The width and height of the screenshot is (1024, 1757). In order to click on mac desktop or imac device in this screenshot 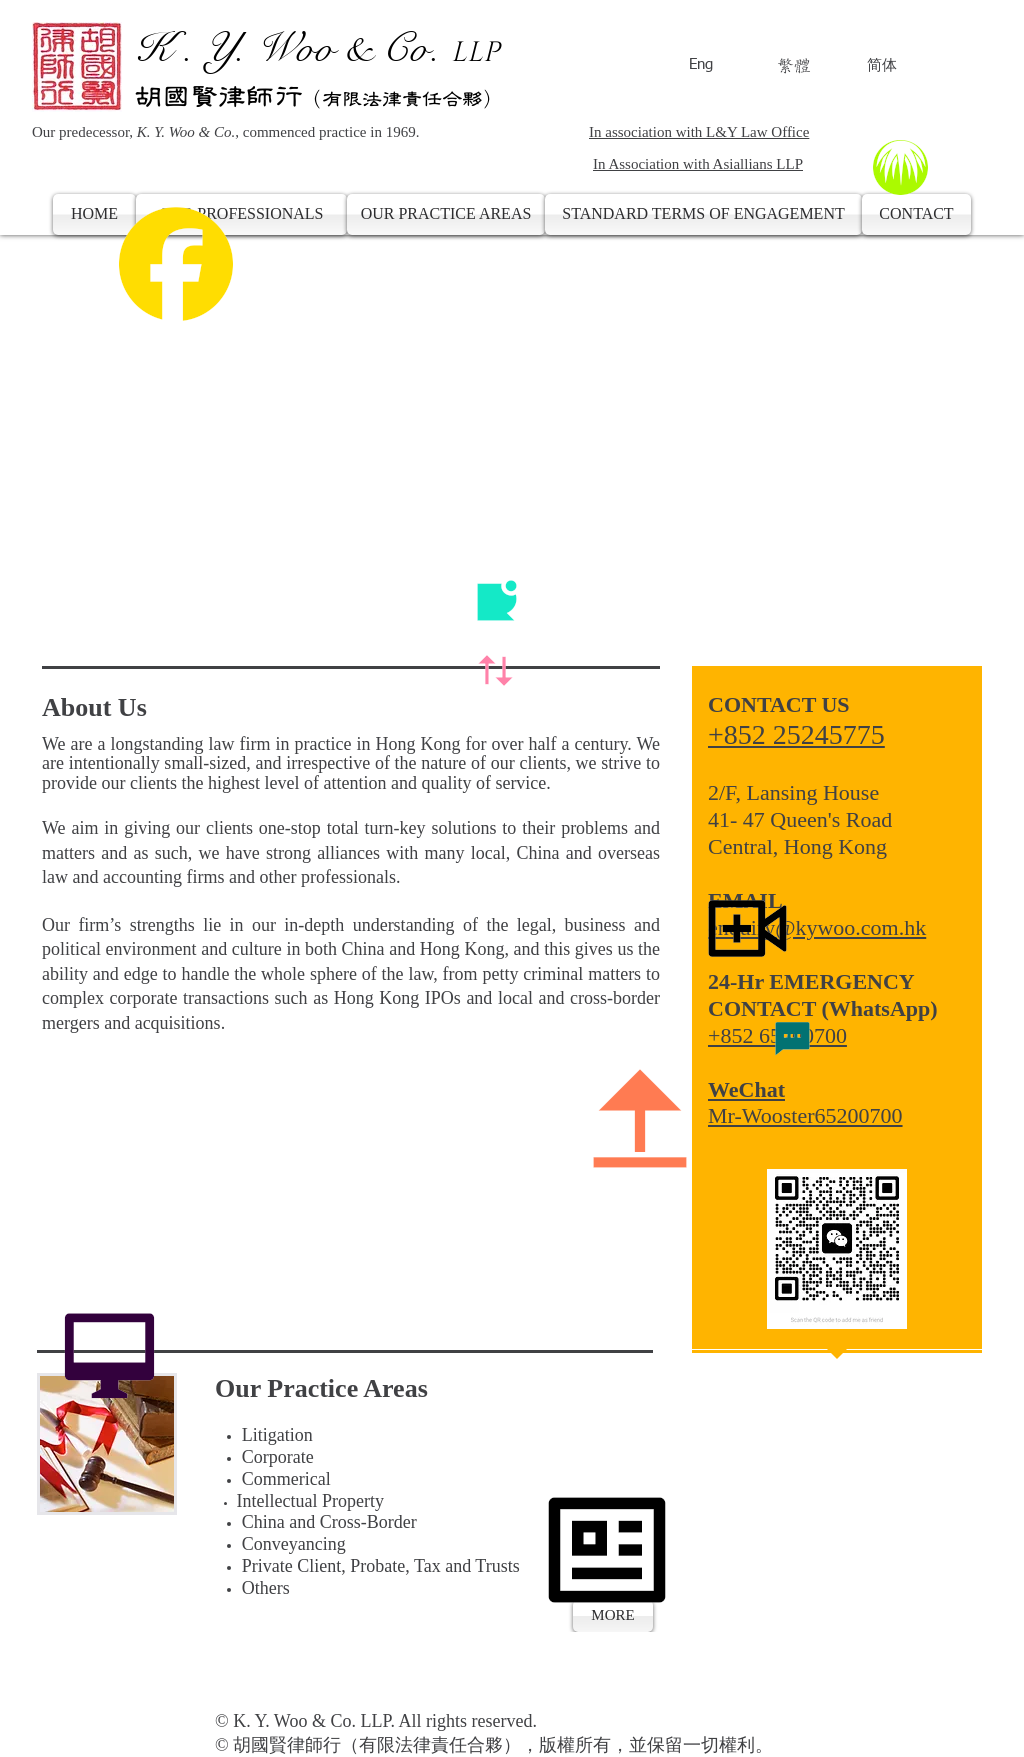, I will do `click(109, 1353)`.